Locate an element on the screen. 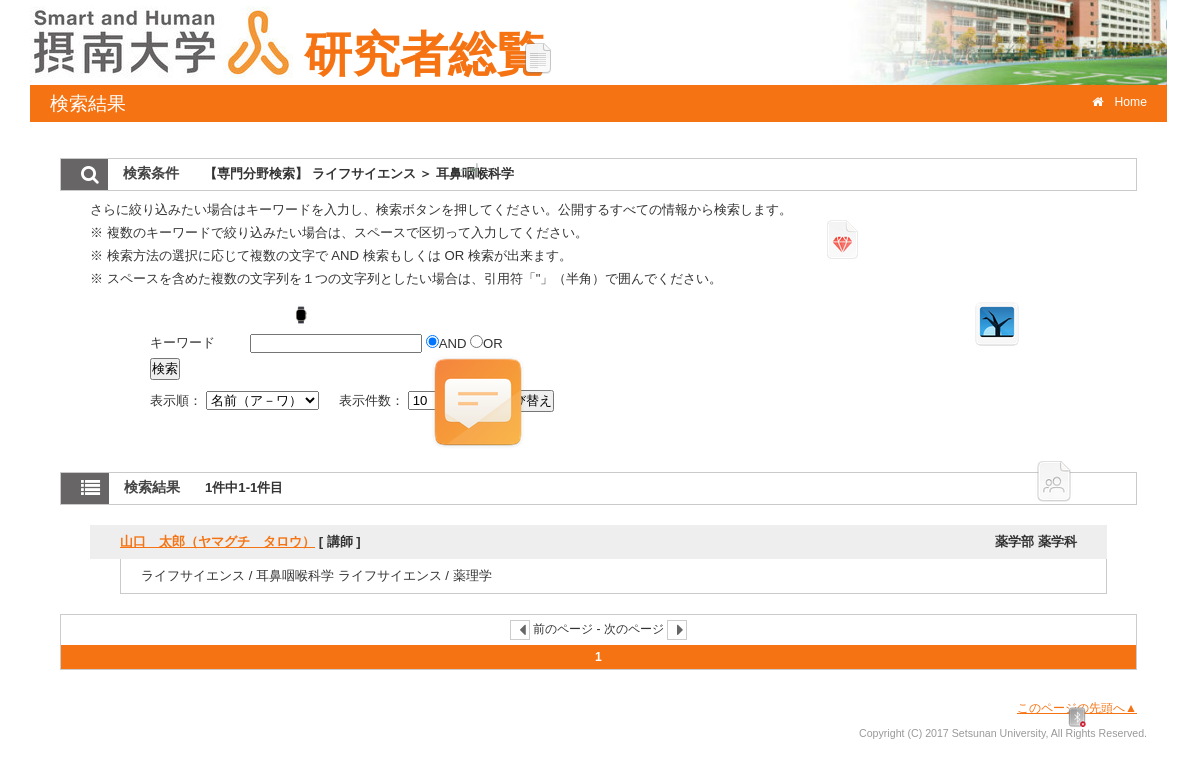  jump to the last item in a list is located at coordinates (469, 170).